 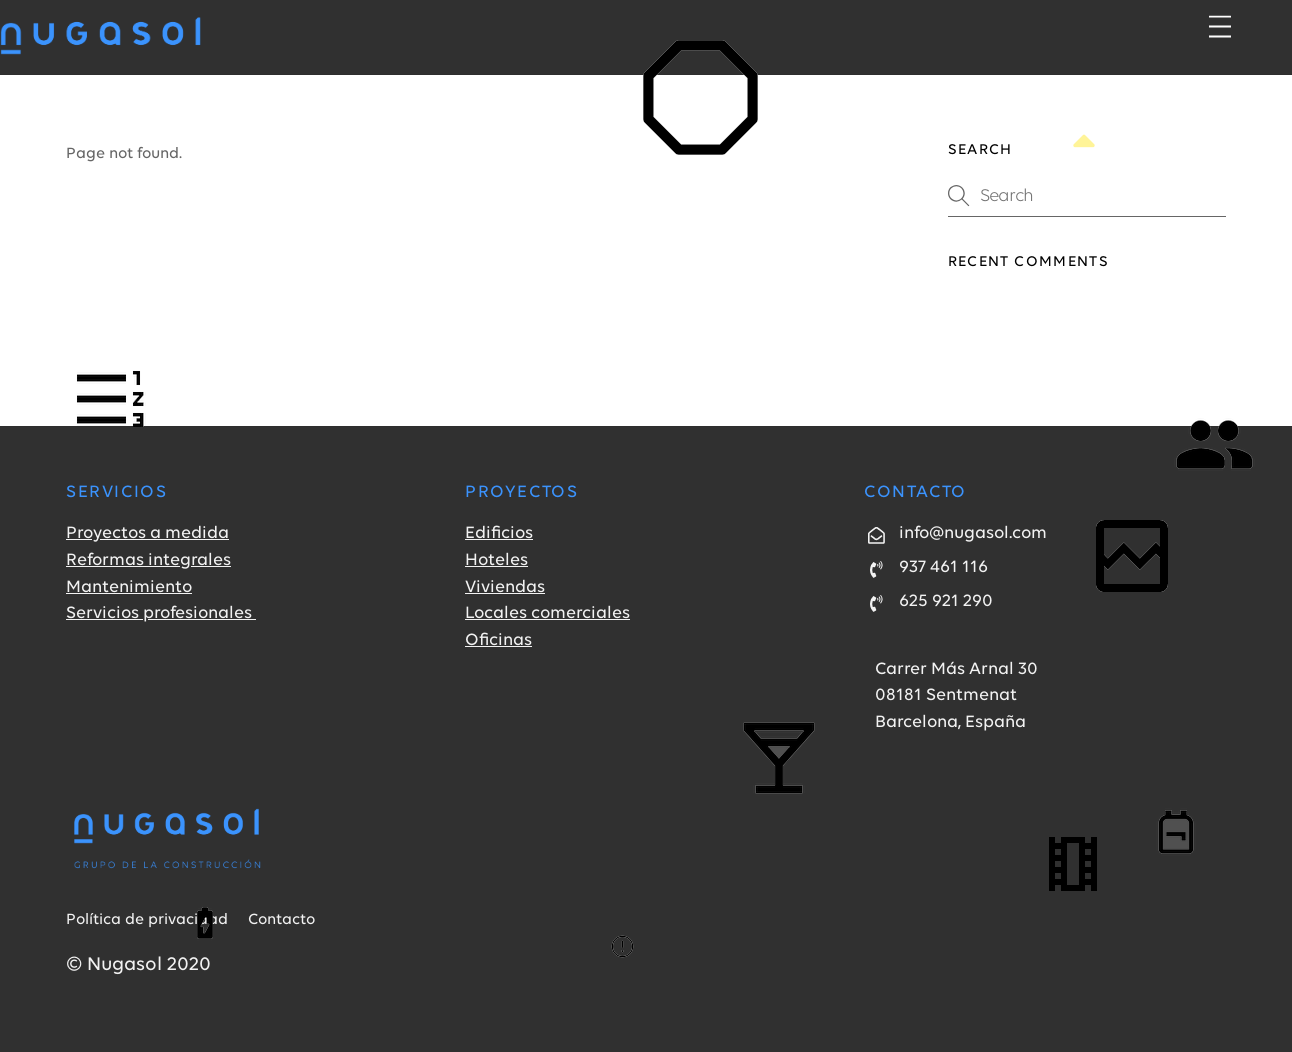 I want to click on sort items in ascending order, so click(x=1084, y=149).